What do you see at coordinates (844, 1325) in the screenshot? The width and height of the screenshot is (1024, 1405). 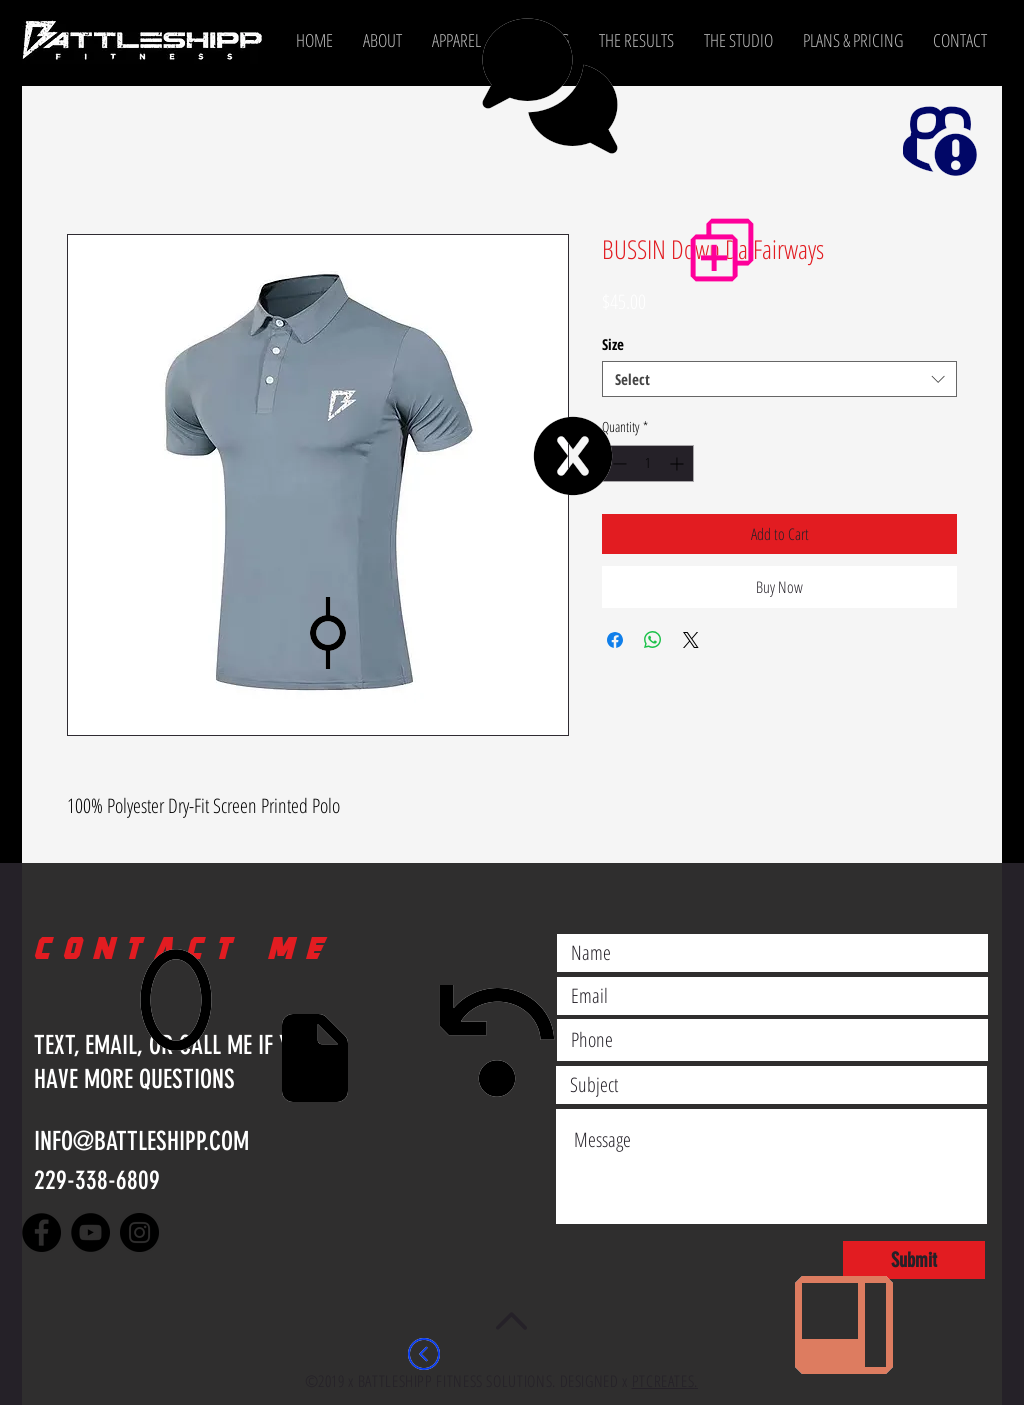 I see `toggle left sidebar panel` at bounding box center [844, 1325].